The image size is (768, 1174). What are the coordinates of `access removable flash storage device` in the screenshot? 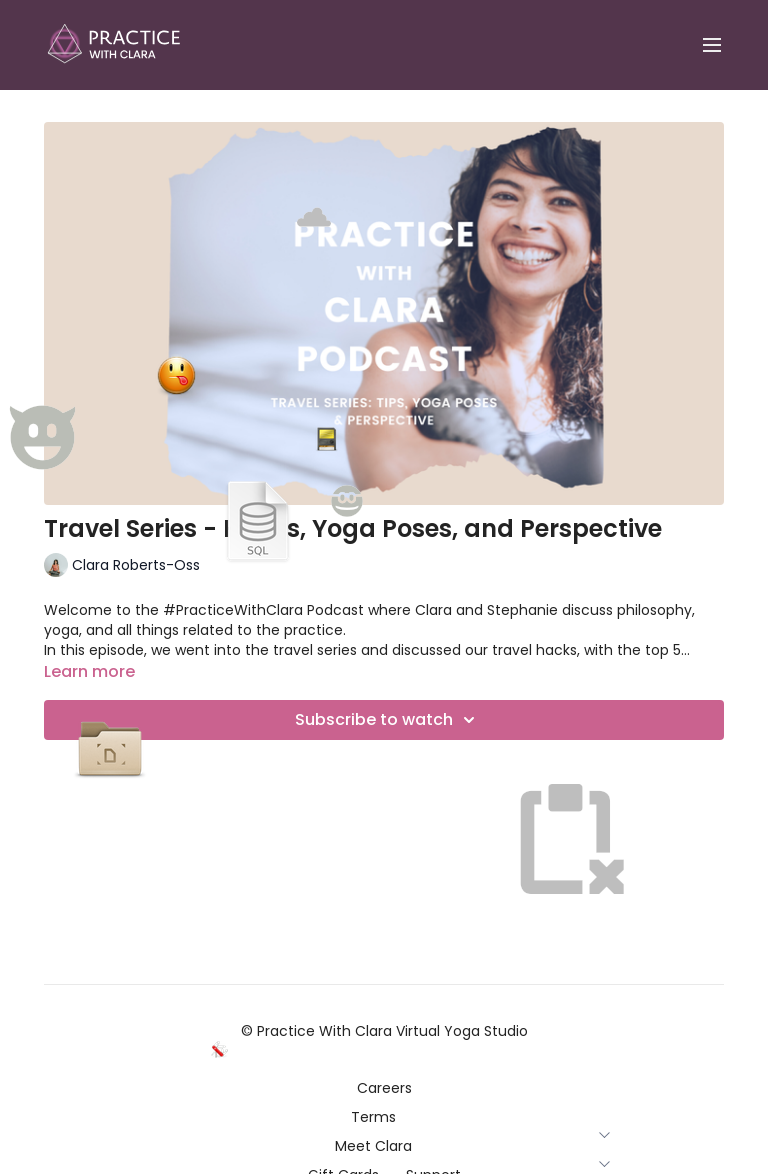 It's located at (326, 439).